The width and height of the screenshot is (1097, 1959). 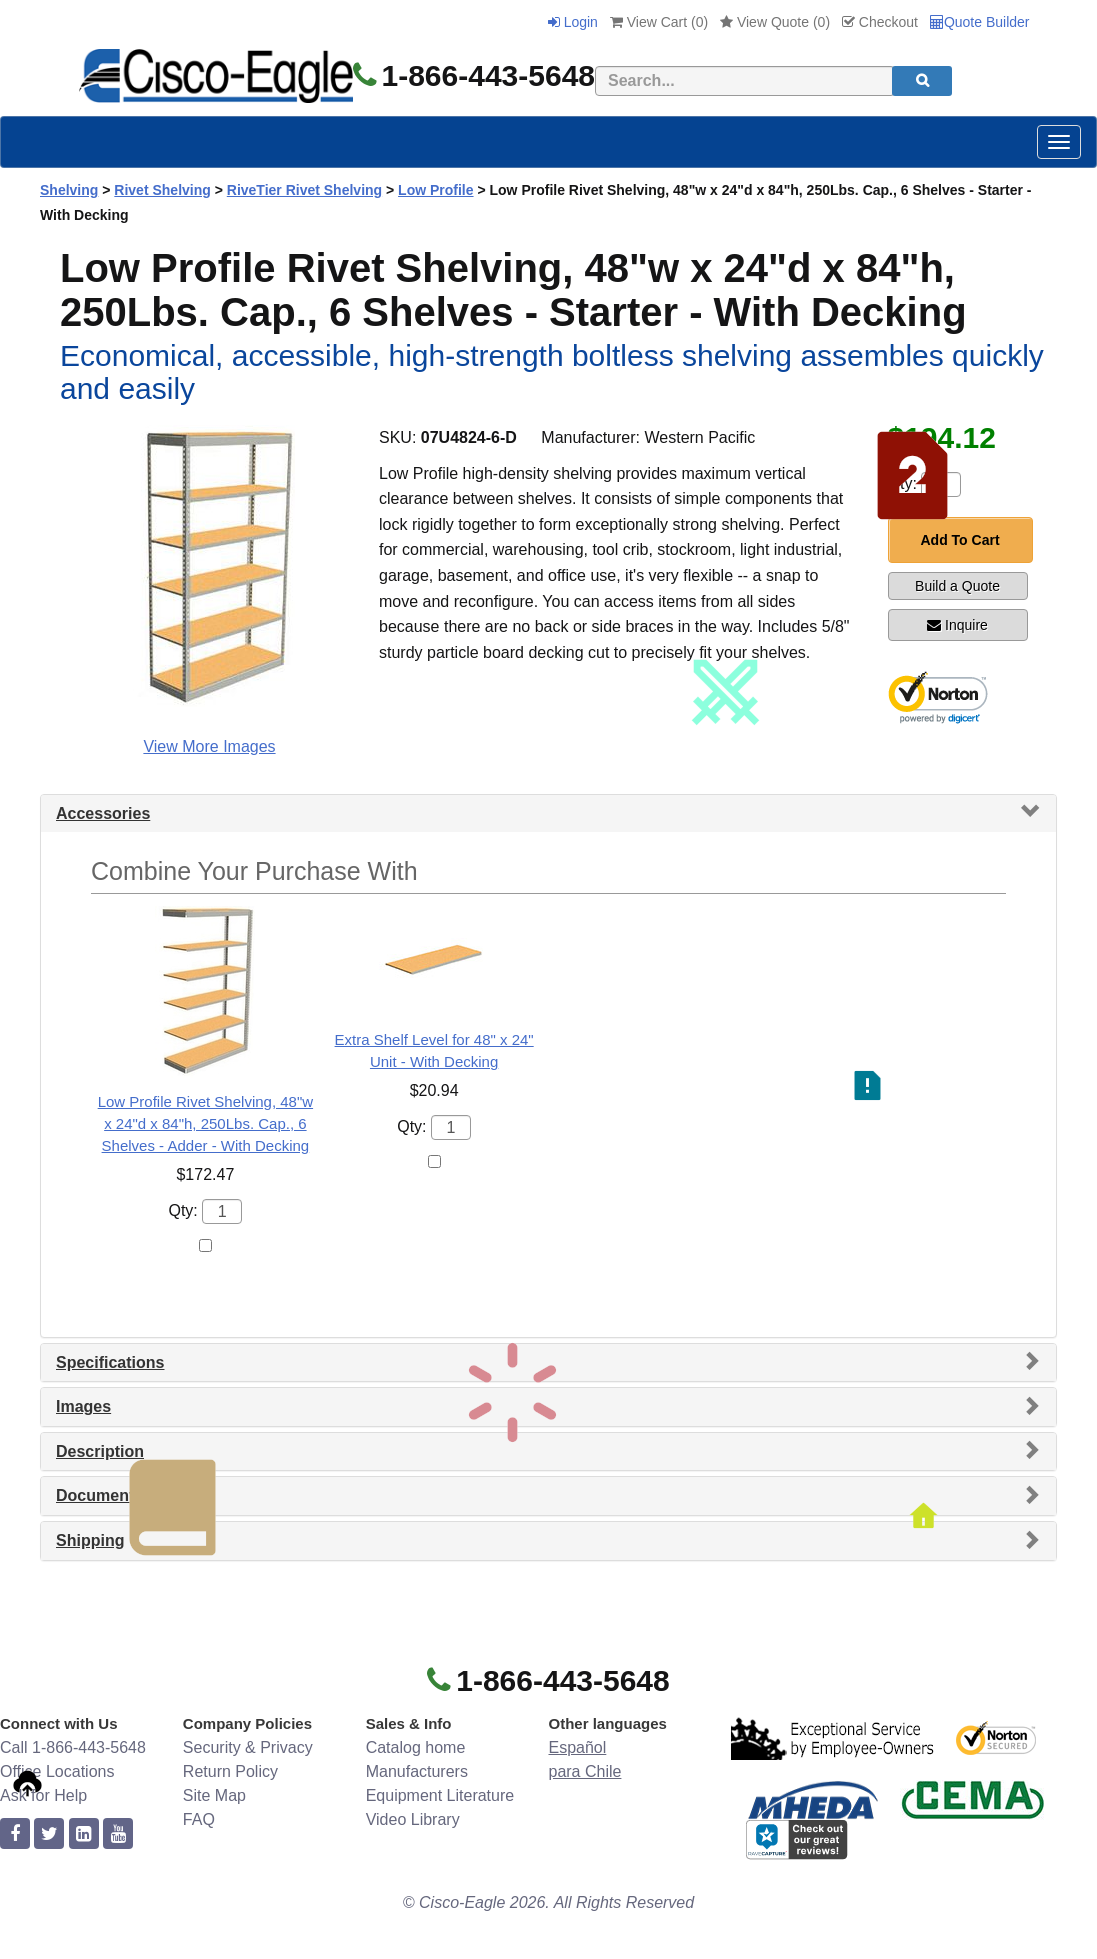 What do you see at coordinates (172, 1507) in the screenshot?
I see `open a book or reading app` at bounding box center [172, 1507].